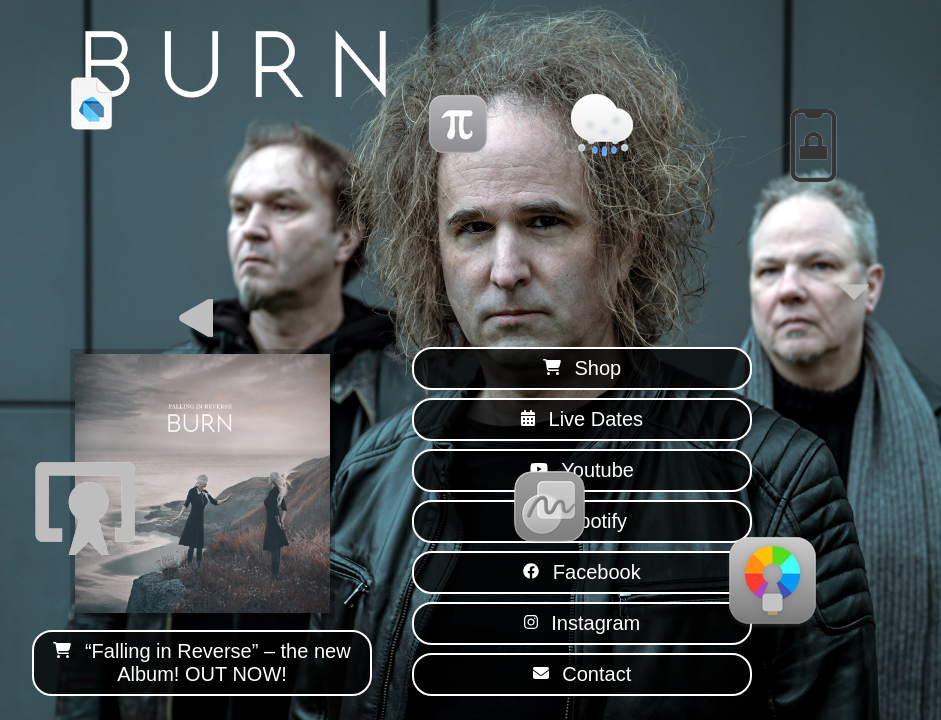 This screenshot has width=941, height=720. I want to click on indicates mixed precipitation weather conditions, so click(602, 125).